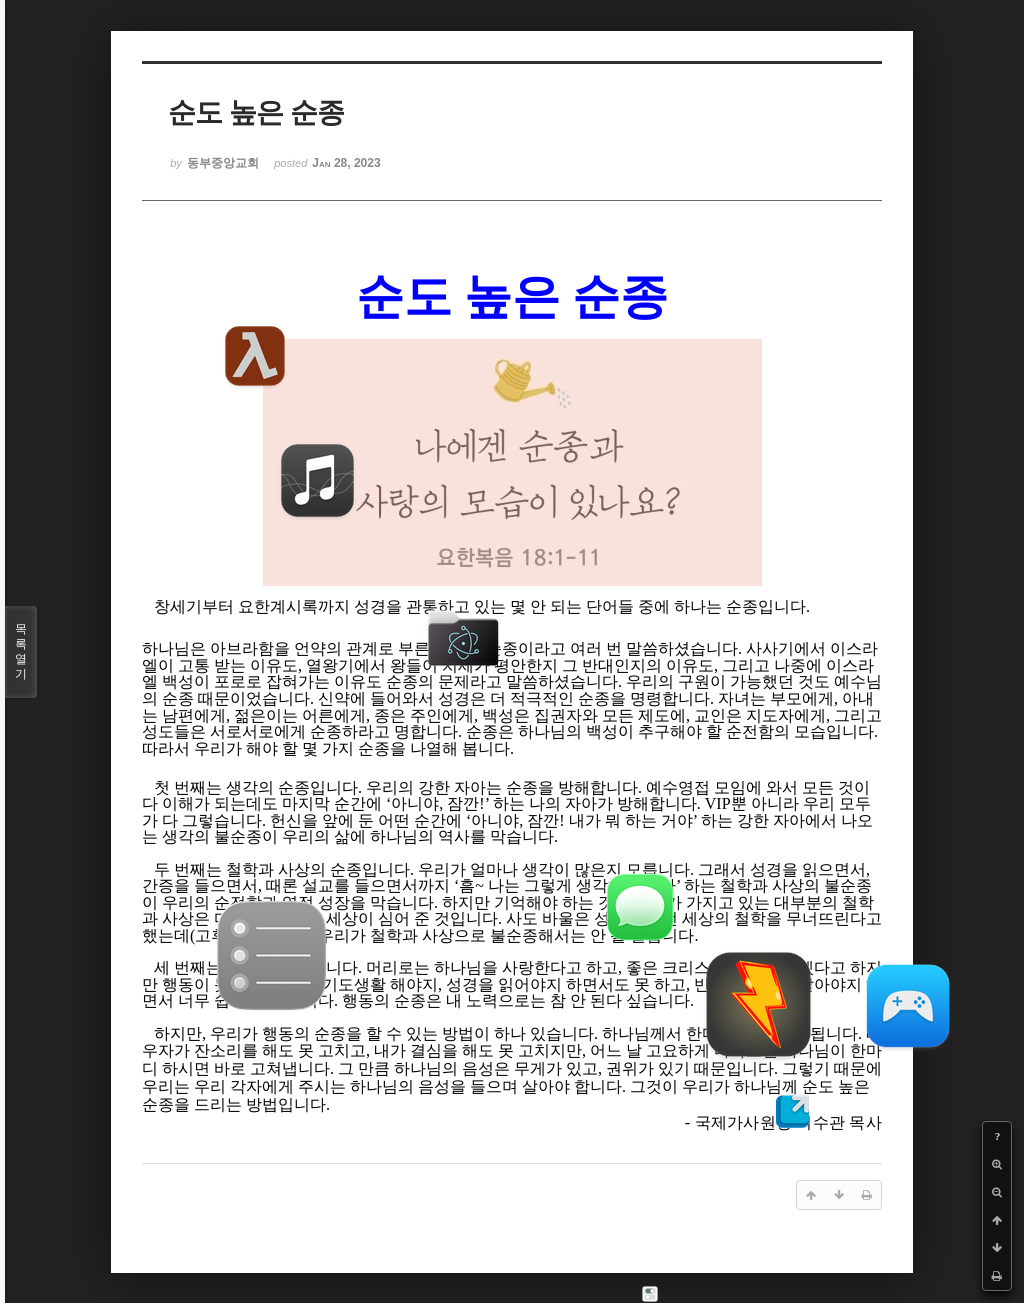 The image size is (1024, 1303). Describe the element at coordinates (650, 1294) in the screenshot. I see `open desktop preferences settings` at that location.